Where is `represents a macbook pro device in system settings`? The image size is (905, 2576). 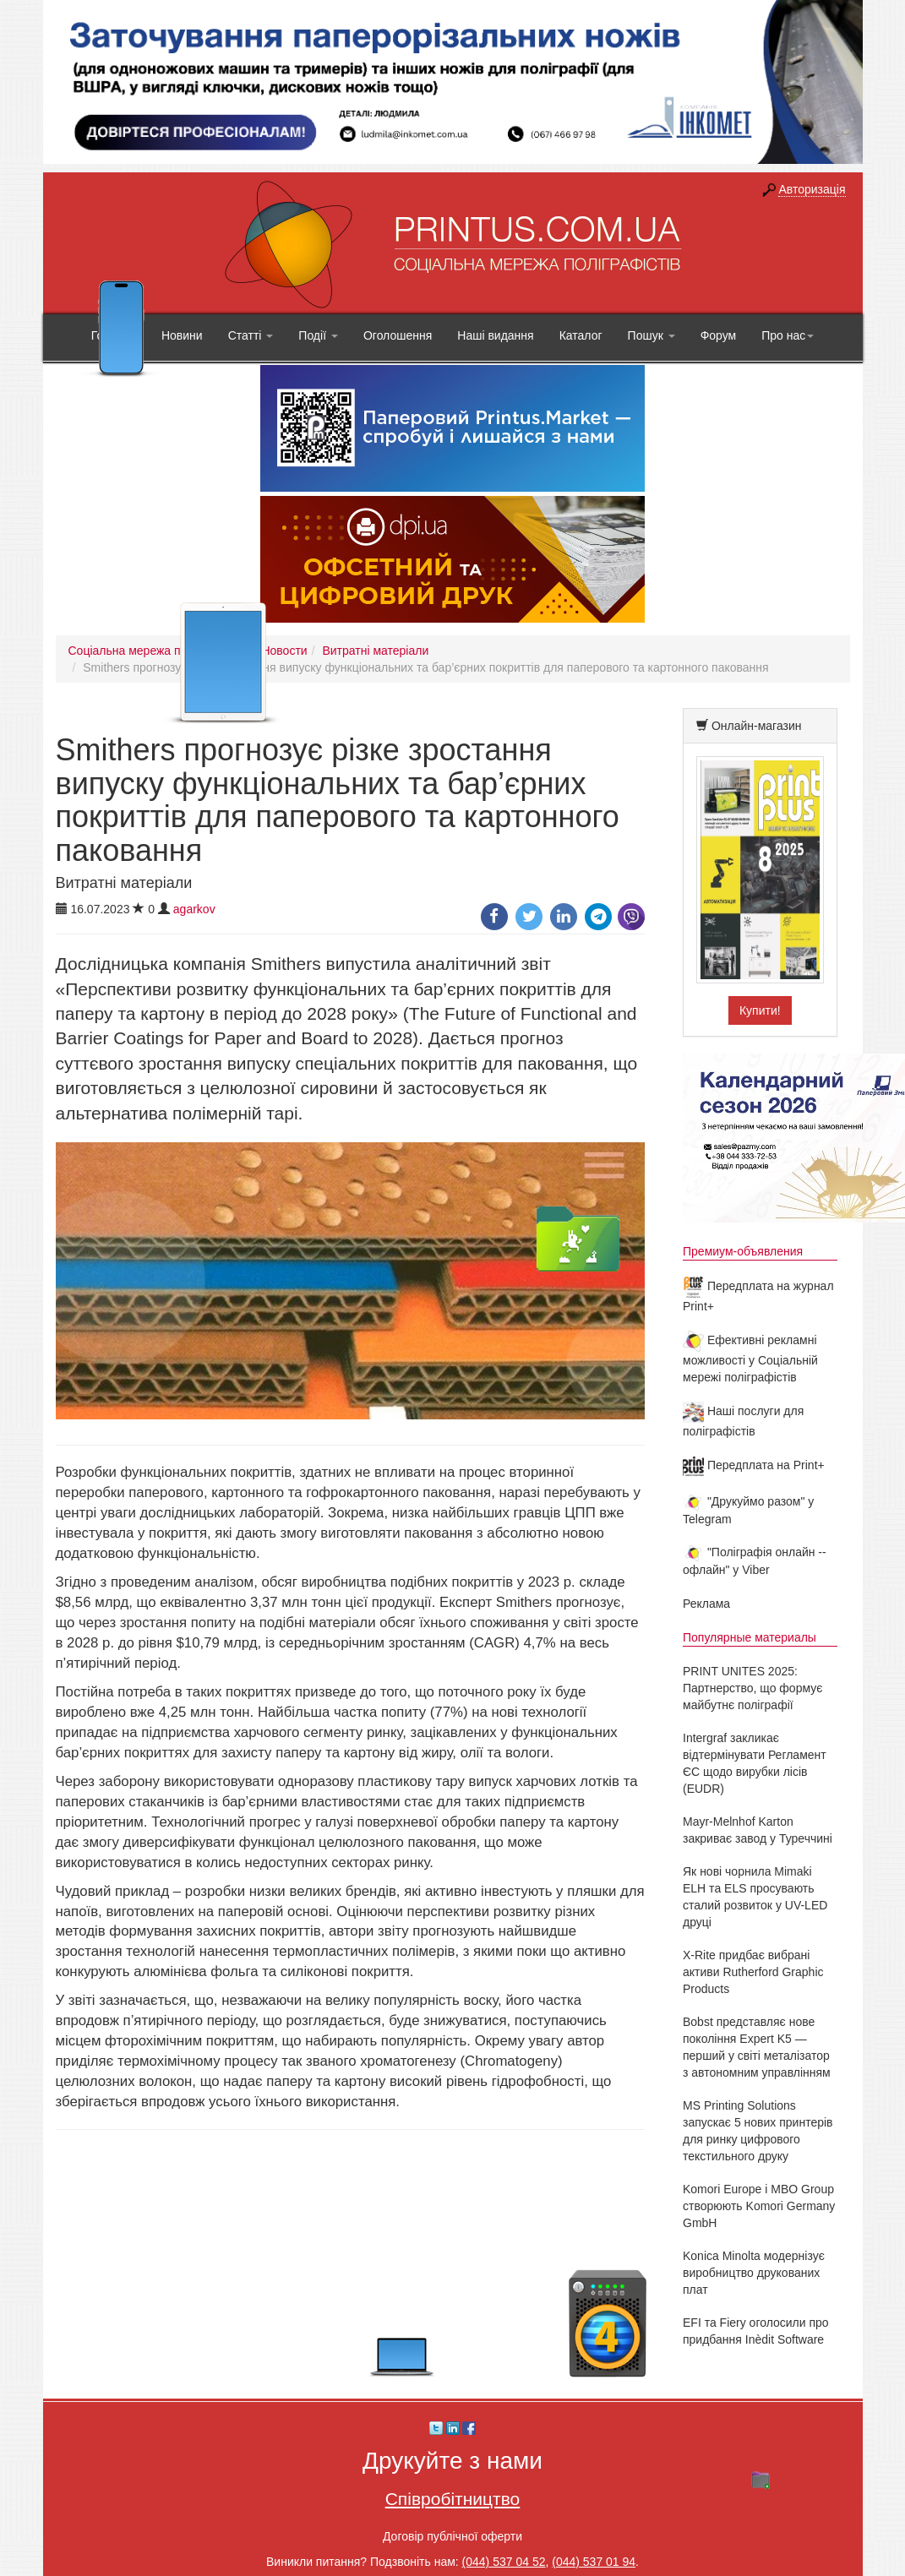
represents a macbook pro device in system settings is located at coordinates (401, 2351).